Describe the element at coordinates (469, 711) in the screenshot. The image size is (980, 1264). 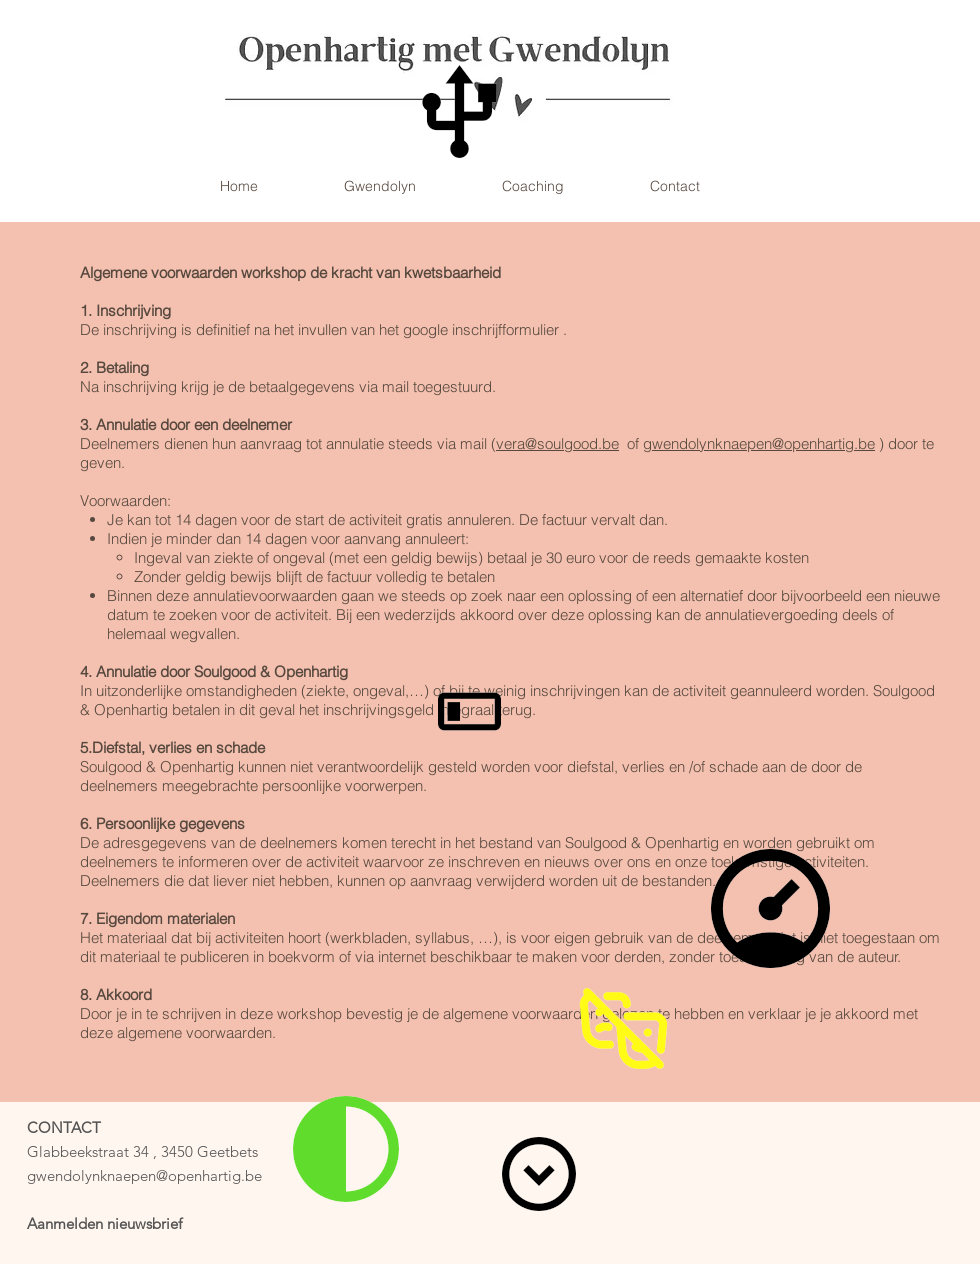
I see `indicates low battery status` at that location.